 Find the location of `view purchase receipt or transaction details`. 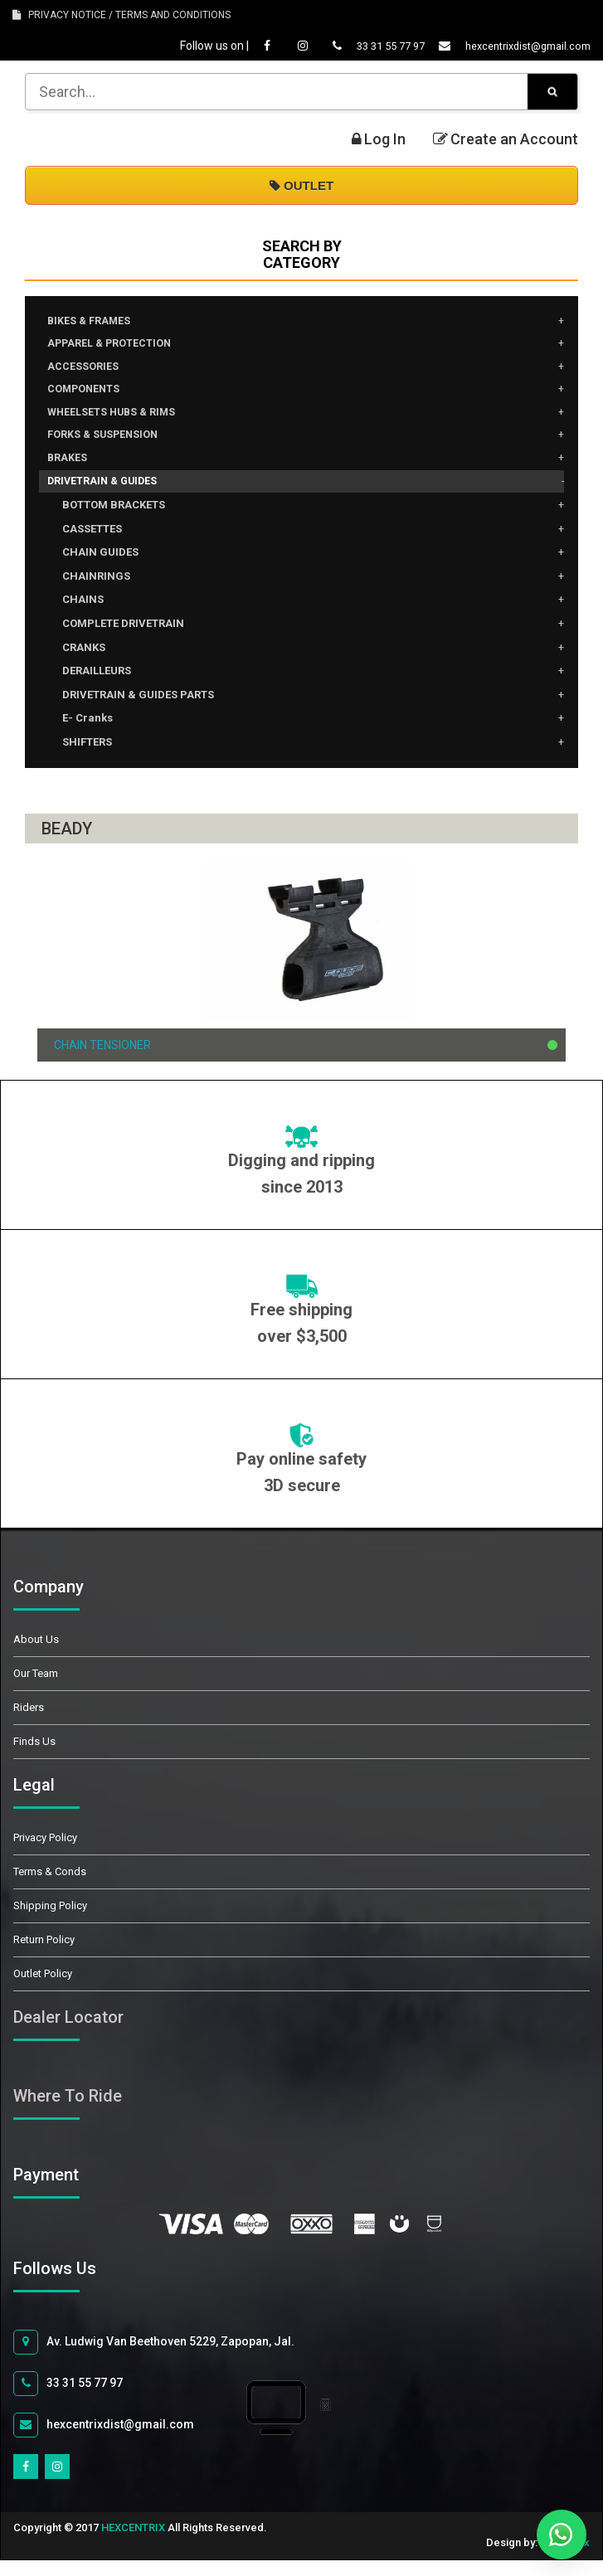

view purchase receipt or transaction details is located at coordinates (325, 2404).